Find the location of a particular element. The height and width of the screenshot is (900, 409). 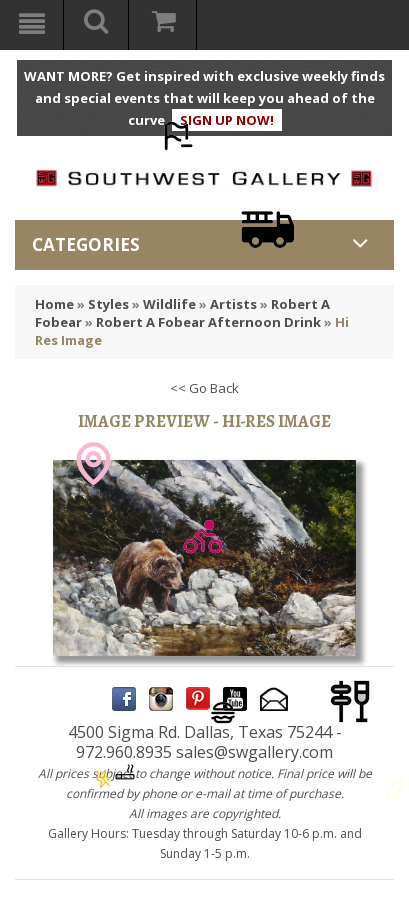

access food or restaurant options is located at coordinates (223, 713).